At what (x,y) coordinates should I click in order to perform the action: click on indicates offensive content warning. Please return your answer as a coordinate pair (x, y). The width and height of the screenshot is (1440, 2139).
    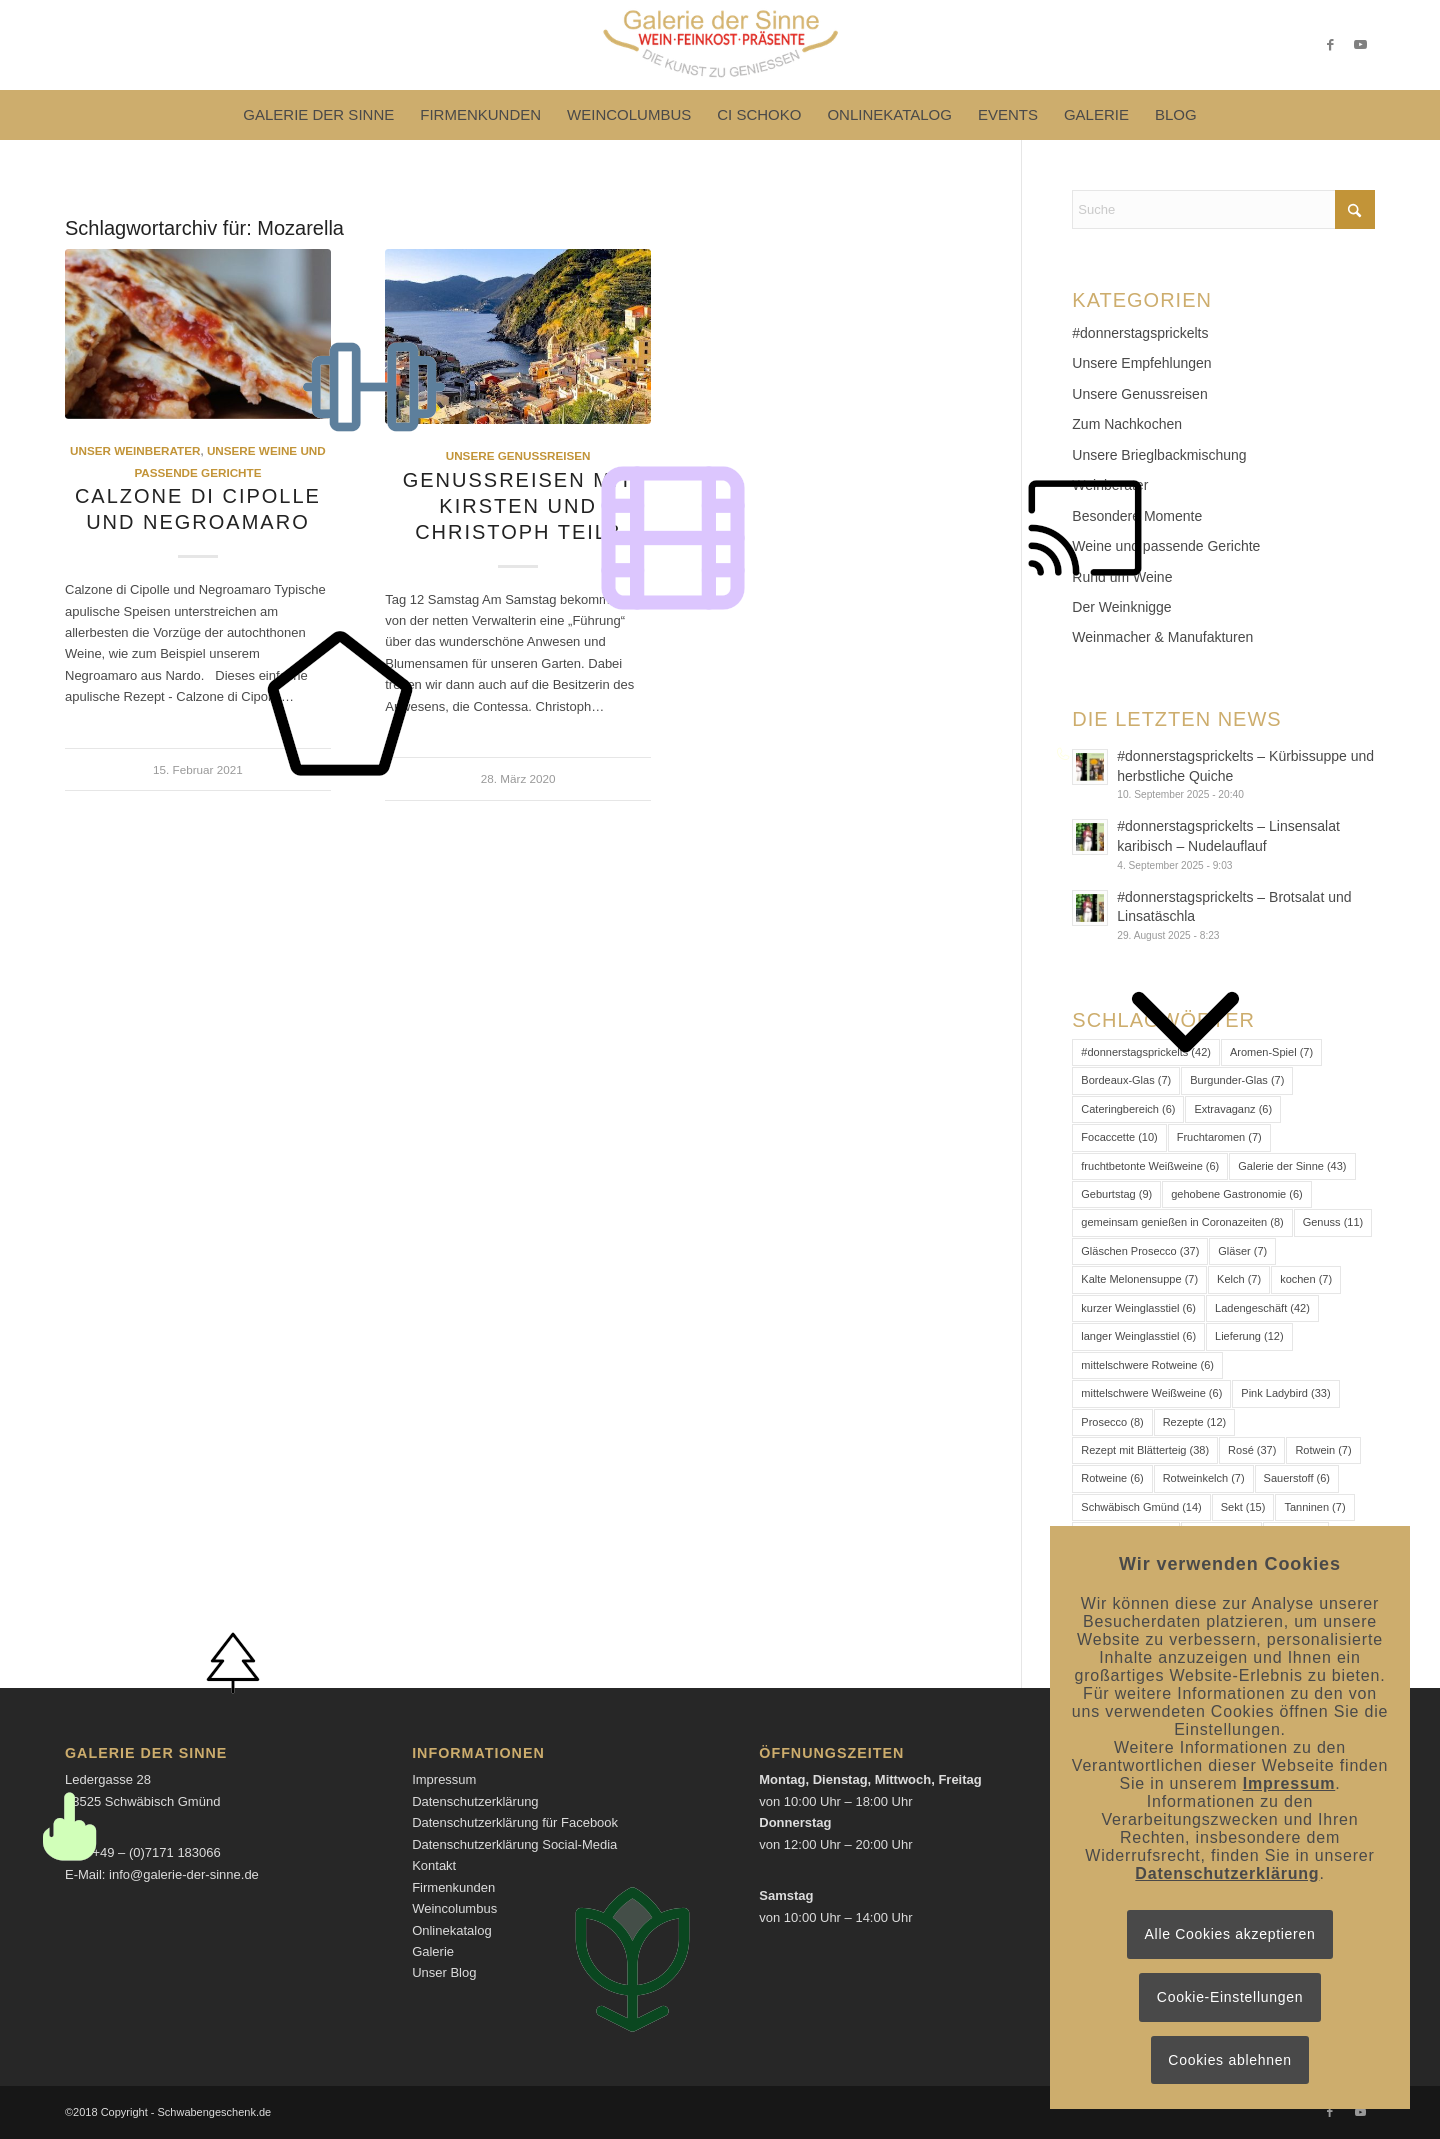
    Looking at the image, I should click on (68, 1826).